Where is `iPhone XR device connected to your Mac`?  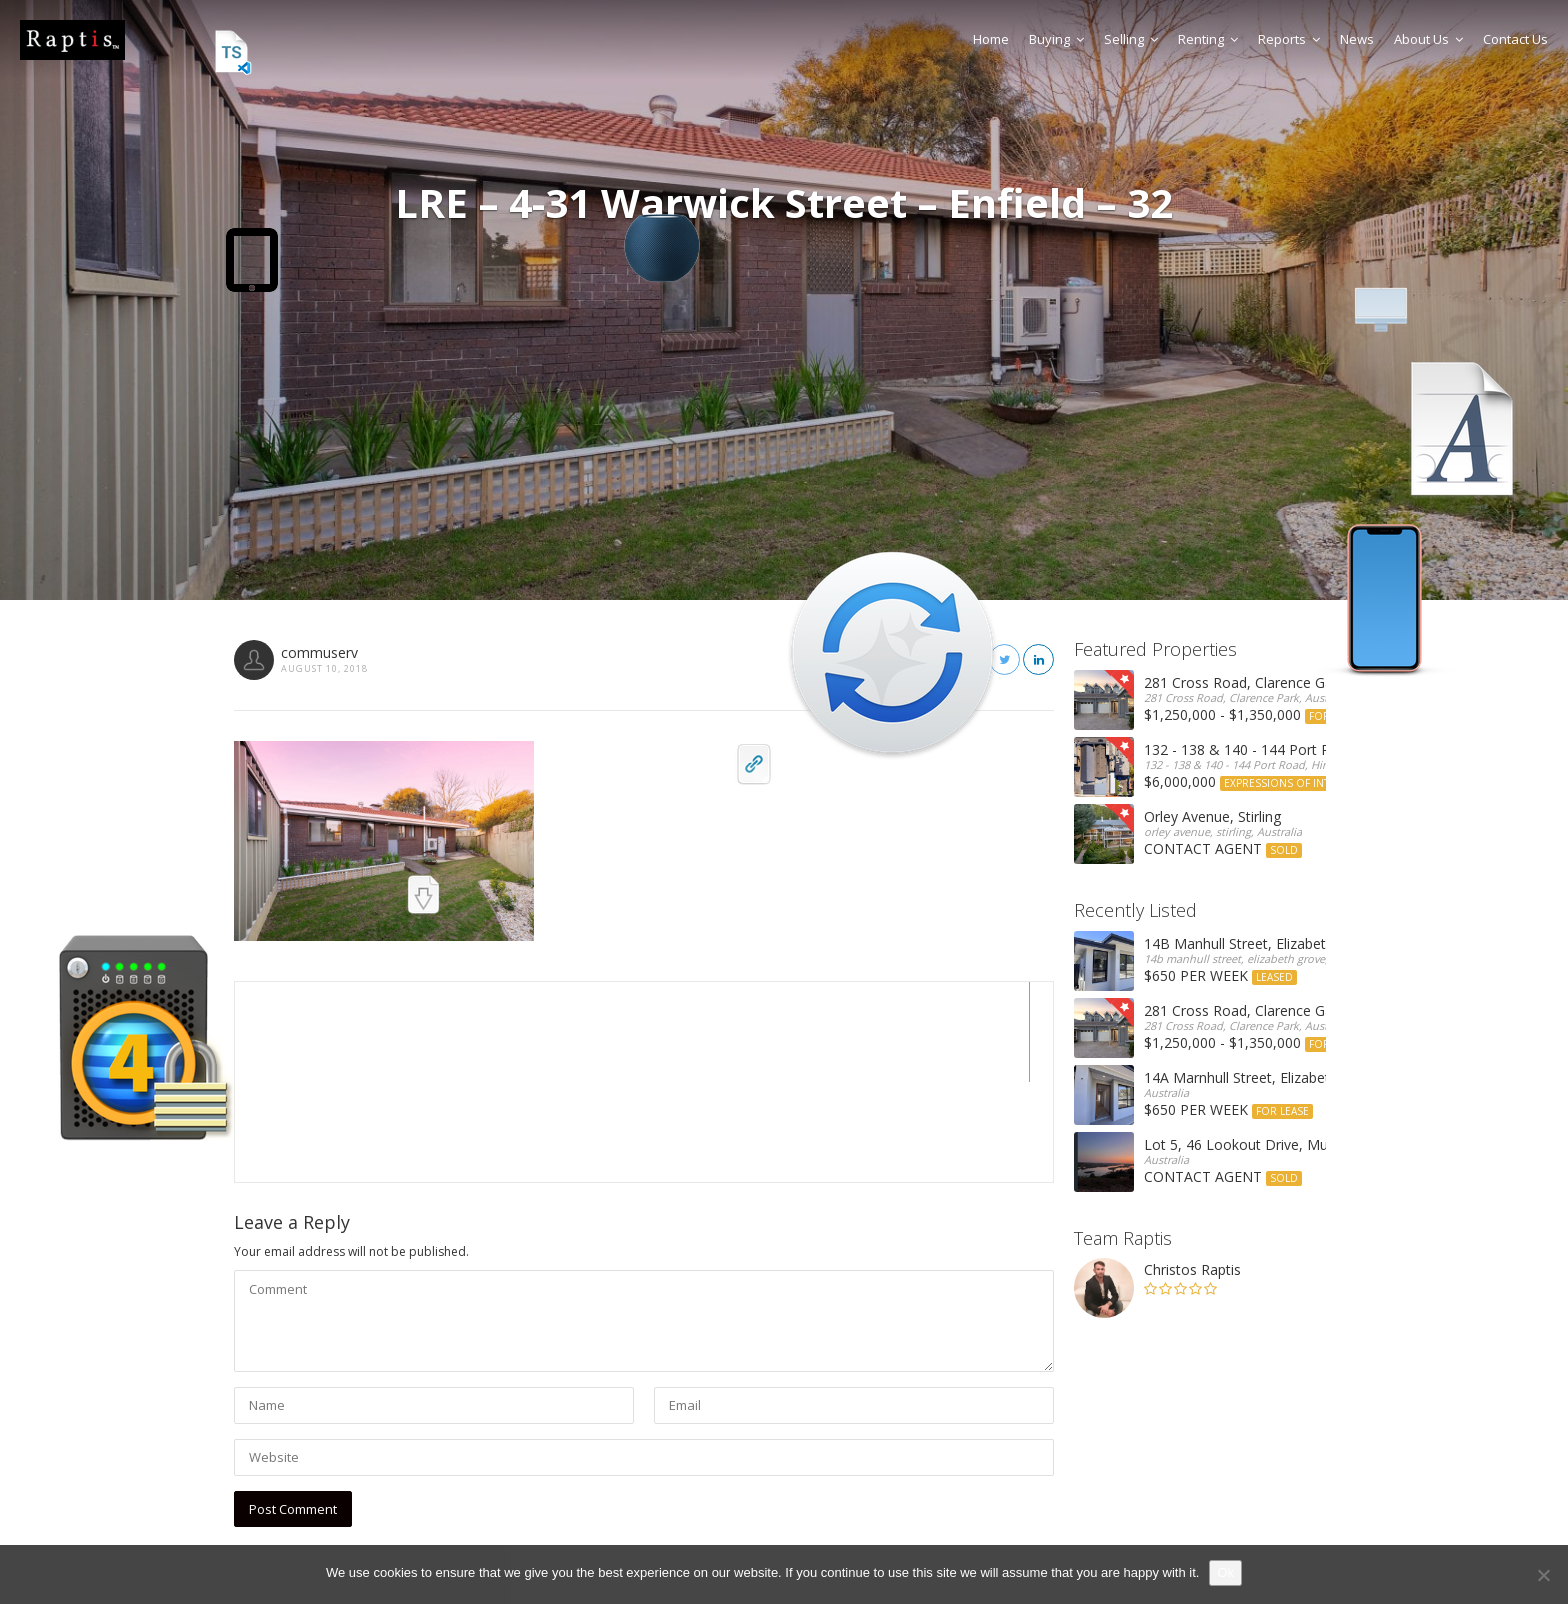
iPhone XR device connected to your Mac is located at coordinates (1384, 600).